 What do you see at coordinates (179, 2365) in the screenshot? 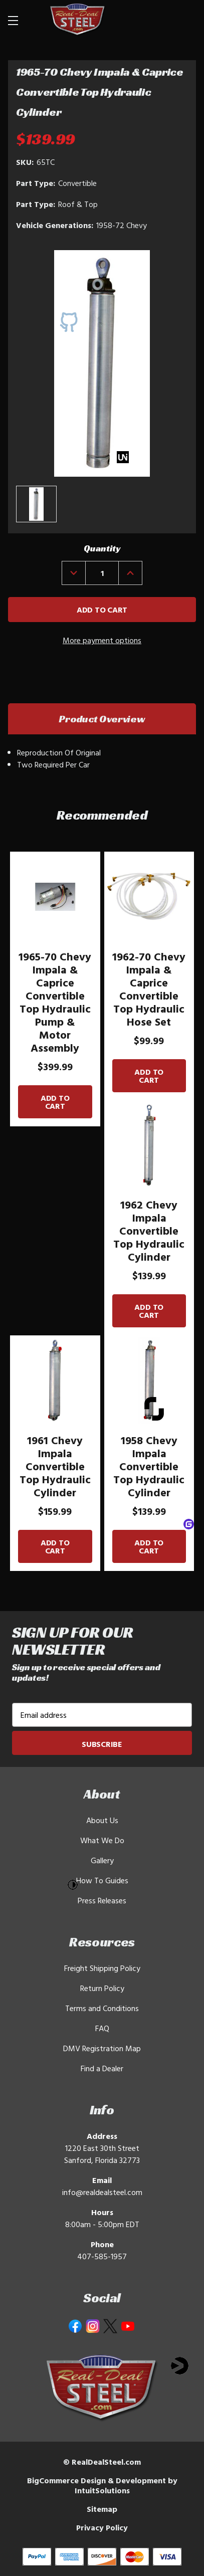
I see `open the Viaplay streaming app` at bounding box center [179, 2365].